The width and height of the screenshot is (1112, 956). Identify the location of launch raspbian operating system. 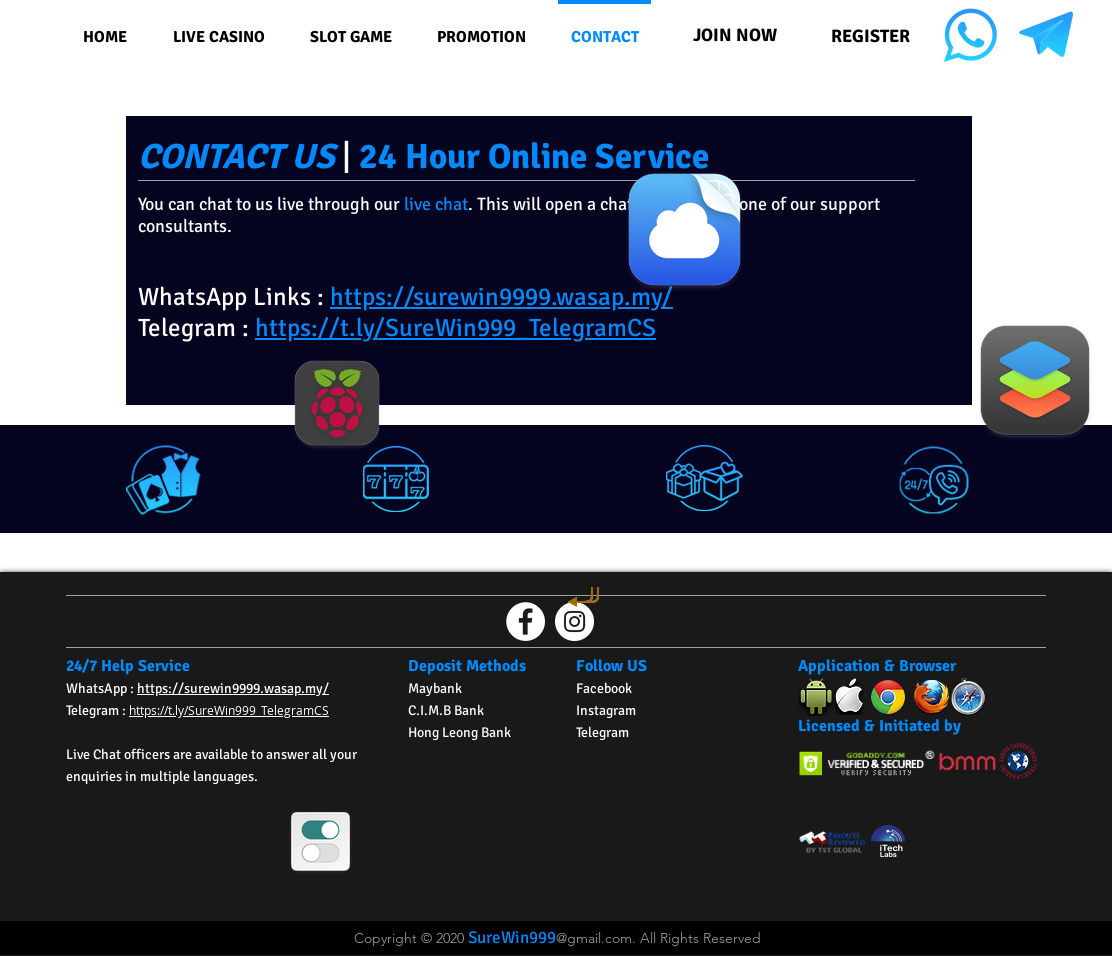
(337, 403).